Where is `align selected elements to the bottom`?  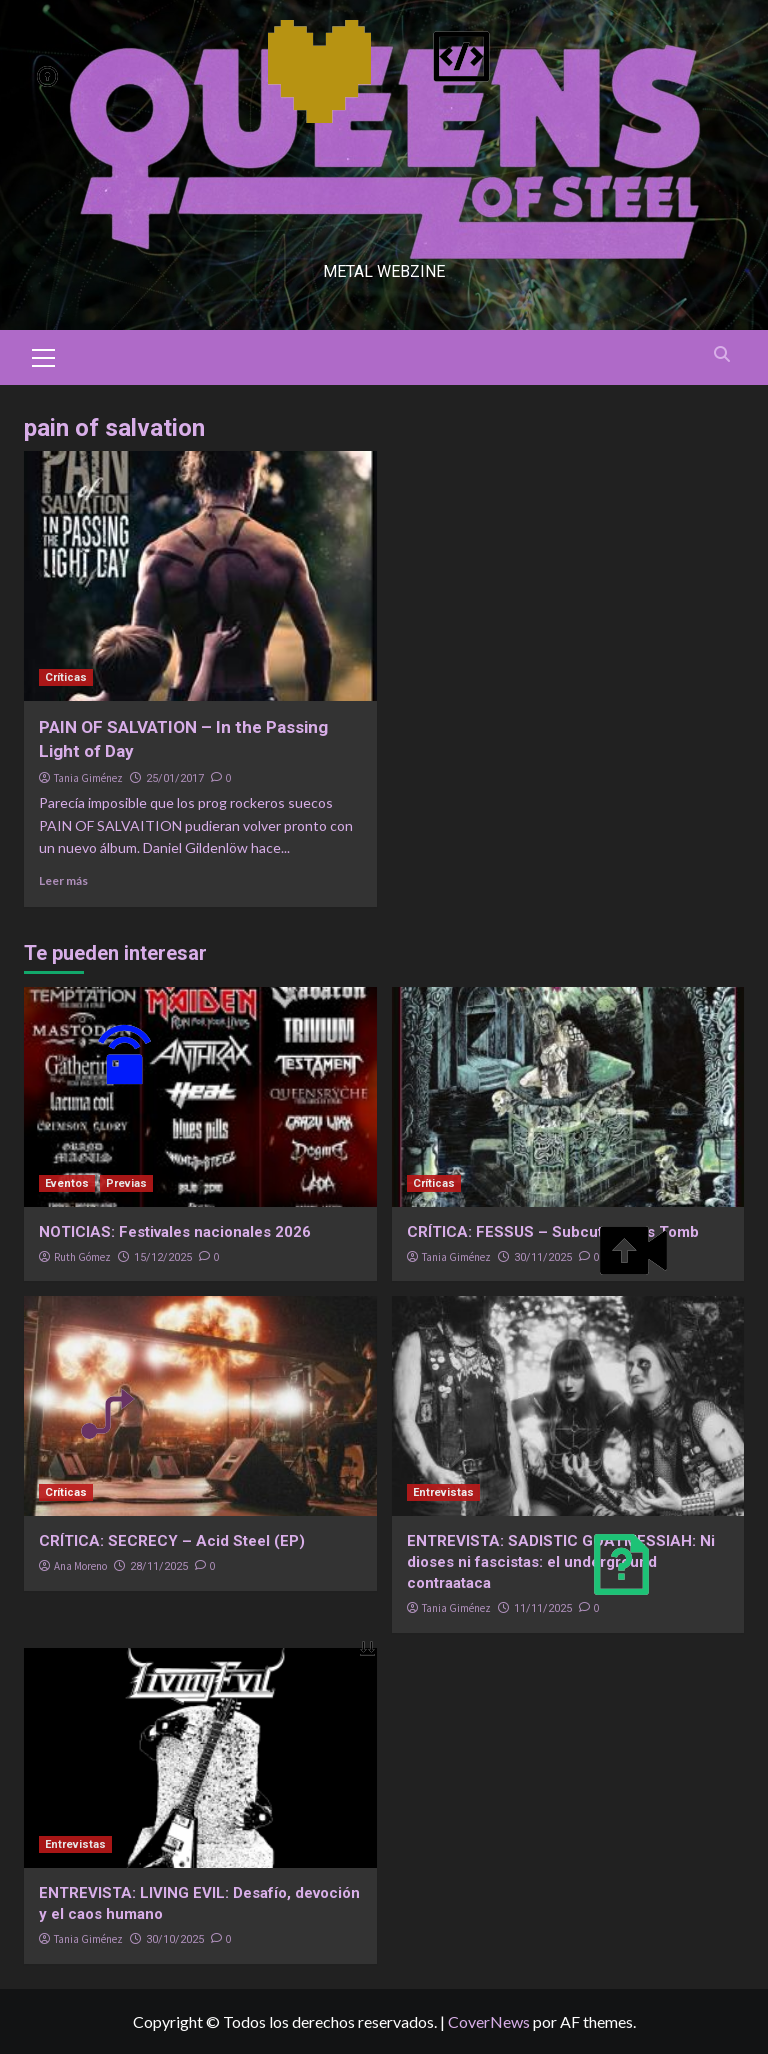 align selected elements to the bottom is located at coordinates (367, 1648).